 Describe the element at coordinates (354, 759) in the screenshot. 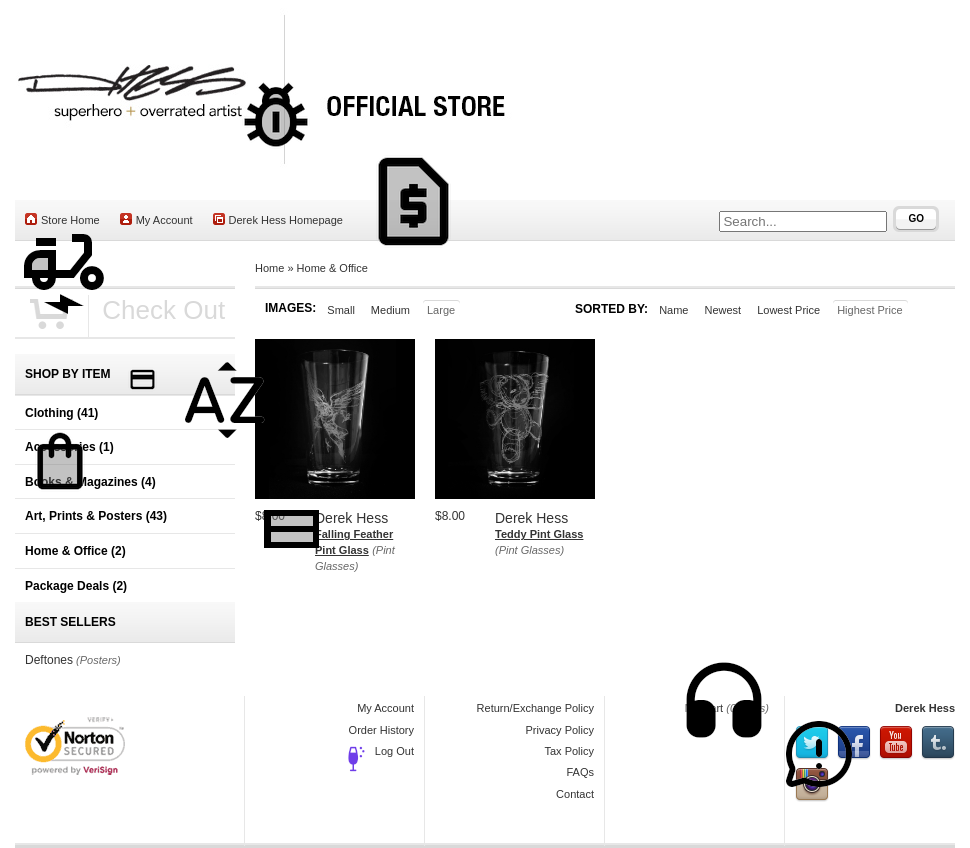

I see `celebrate a completed milestone or achievement` at that location.